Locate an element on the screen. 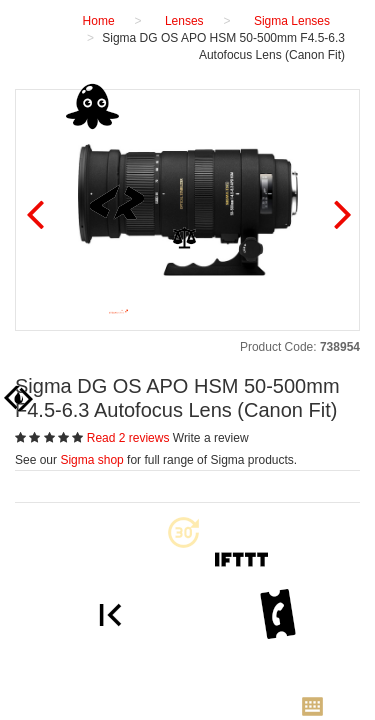 This screenshot has height=720, width=375. skip to previous track is located at coordinates (109, 615).